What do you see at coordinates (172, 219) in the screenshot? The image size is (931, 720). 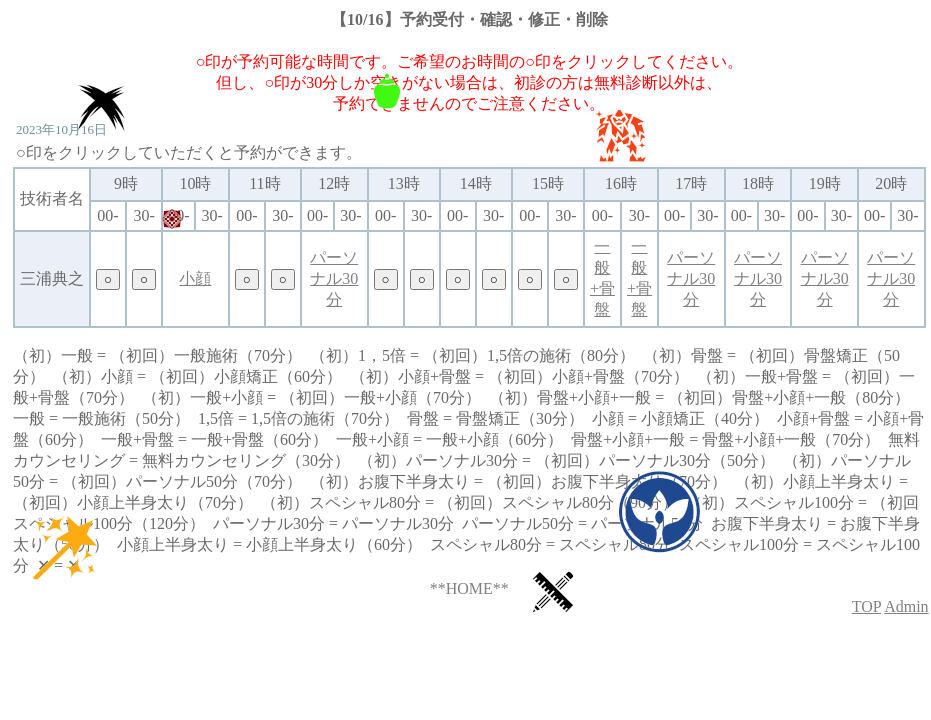 I see `decorative geometric pattern or badge element` at bounding box center [172, 219].